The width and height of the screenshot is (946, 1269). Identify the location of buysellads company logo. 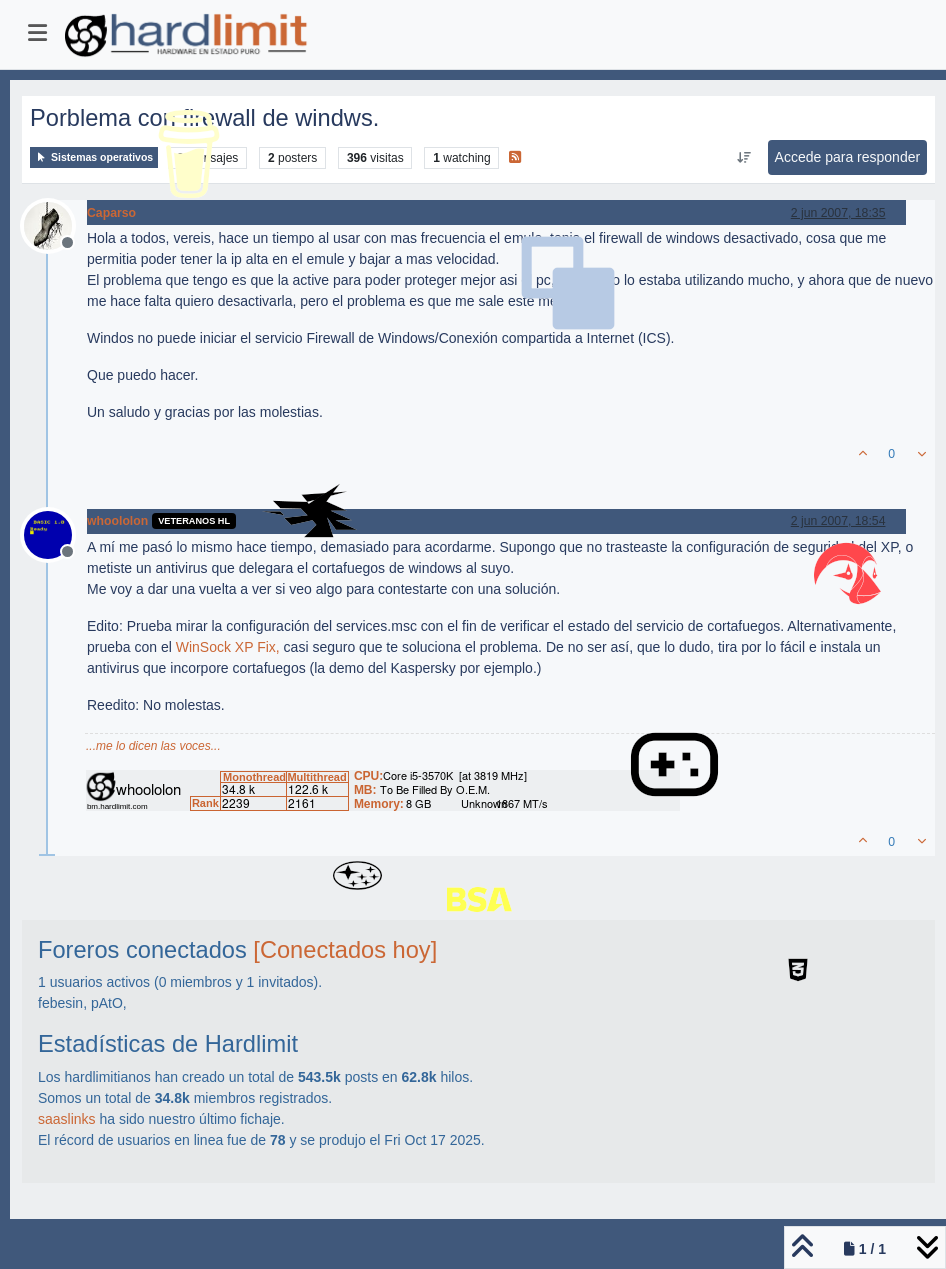
(479, 899).